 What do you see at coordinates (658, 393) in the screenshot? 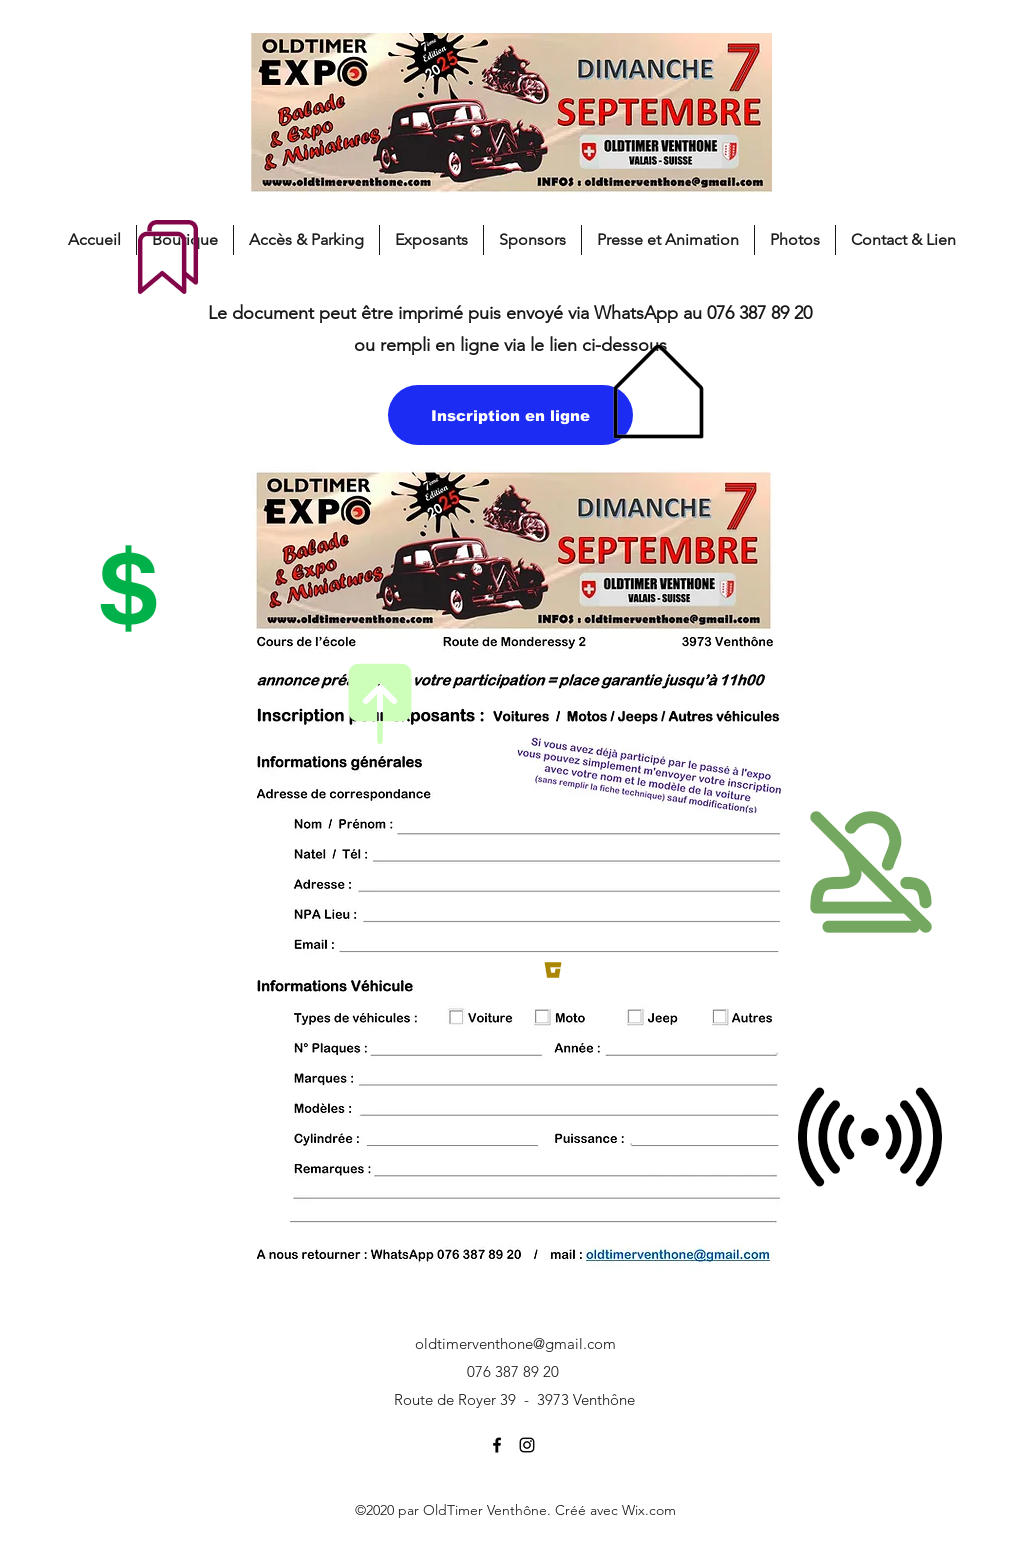
I see `navigate to home screen` at bounding box center [658, 393].